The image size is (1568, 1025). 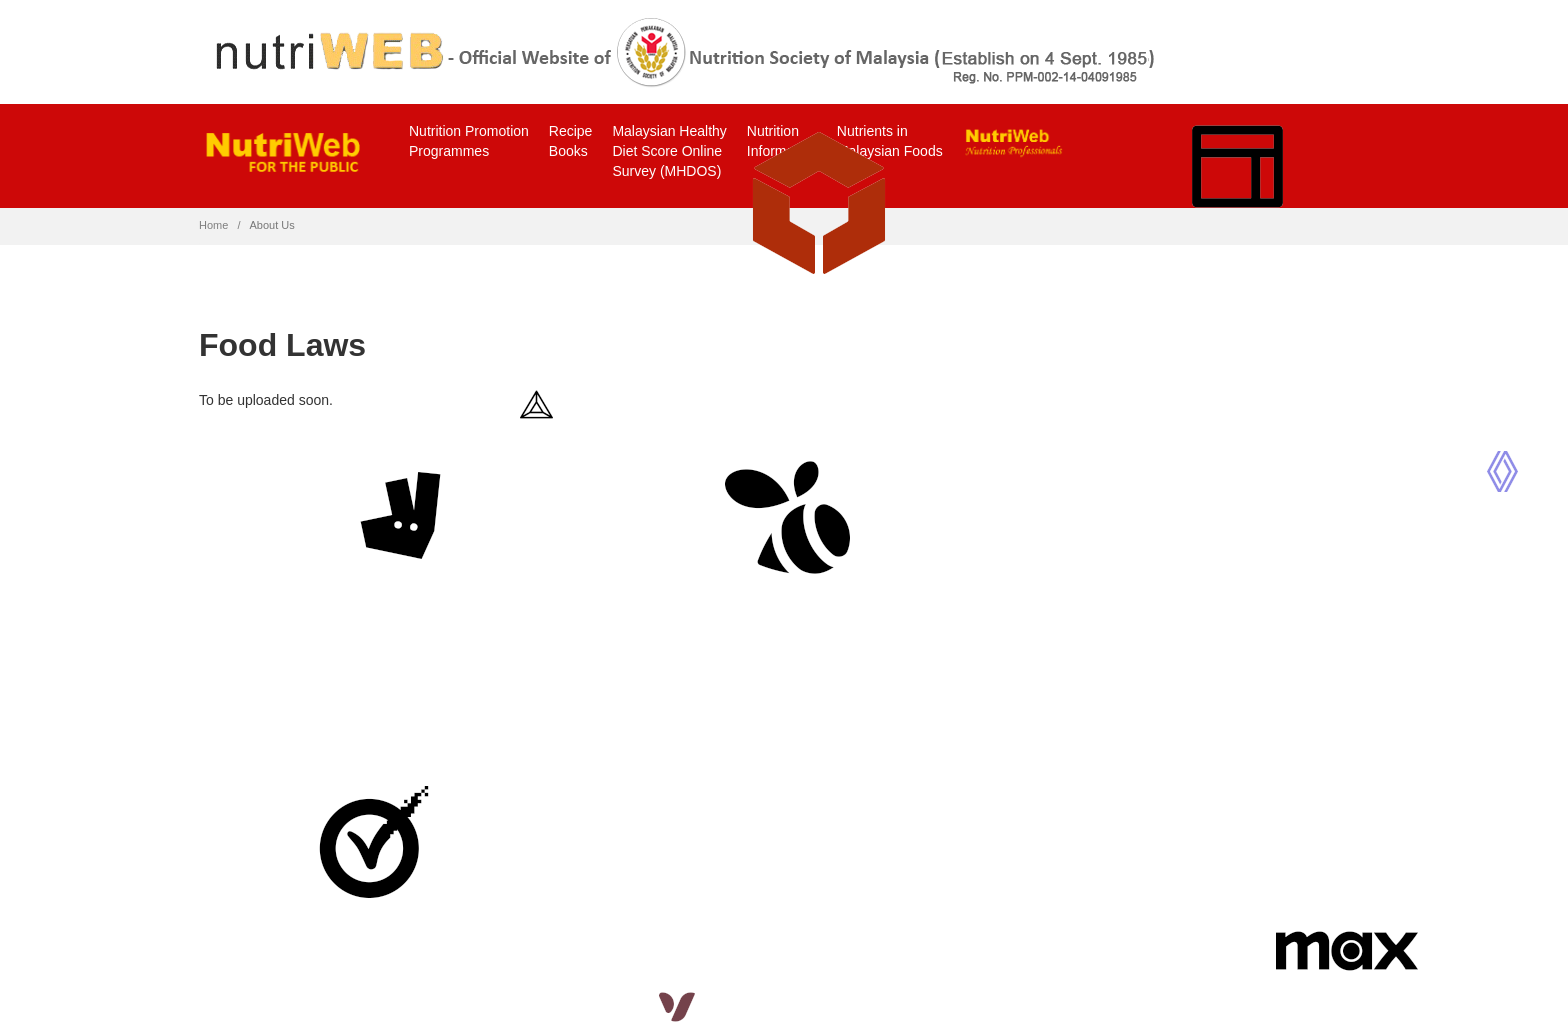 I want to click on visit builtbybit marketplace, so click(x=819, y=203).